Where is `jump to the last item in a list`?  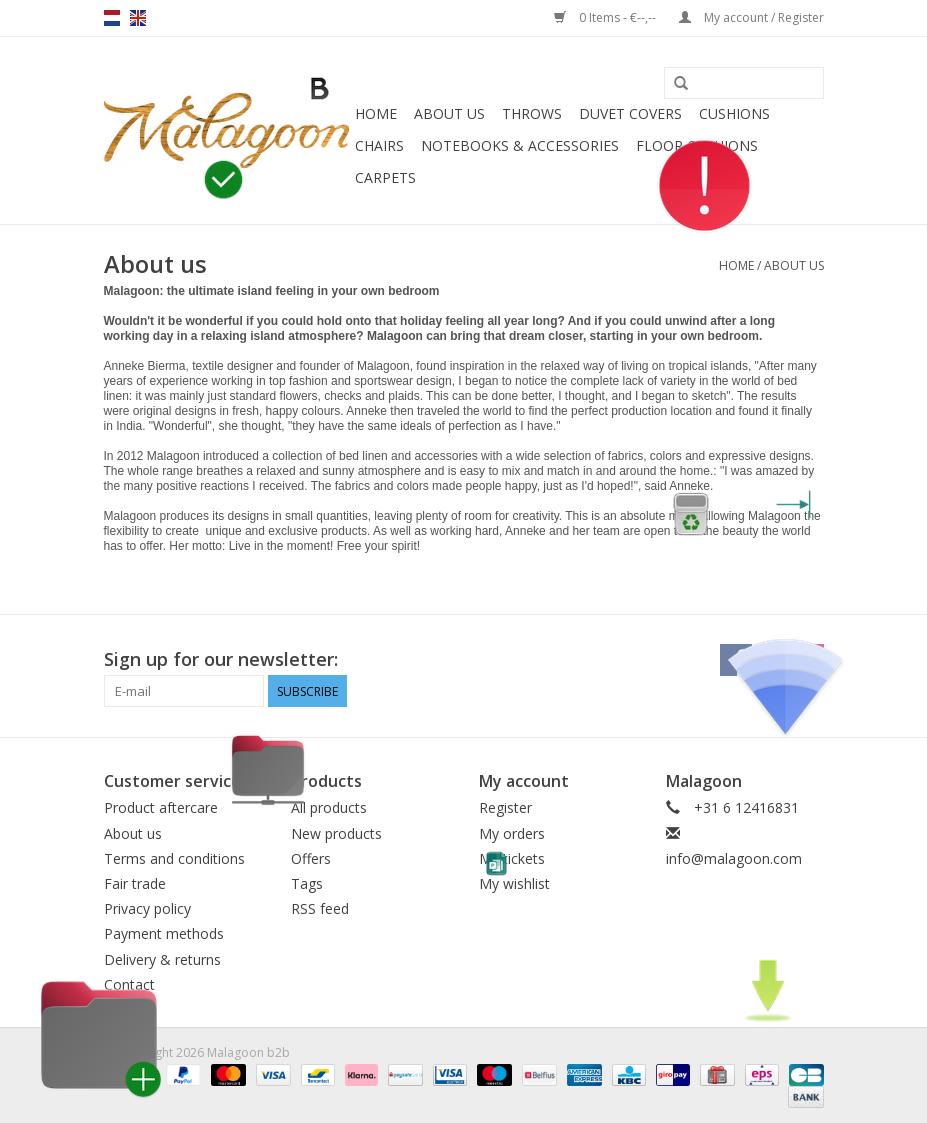 jump to the last item in a list is located at coordinates (793, 504).